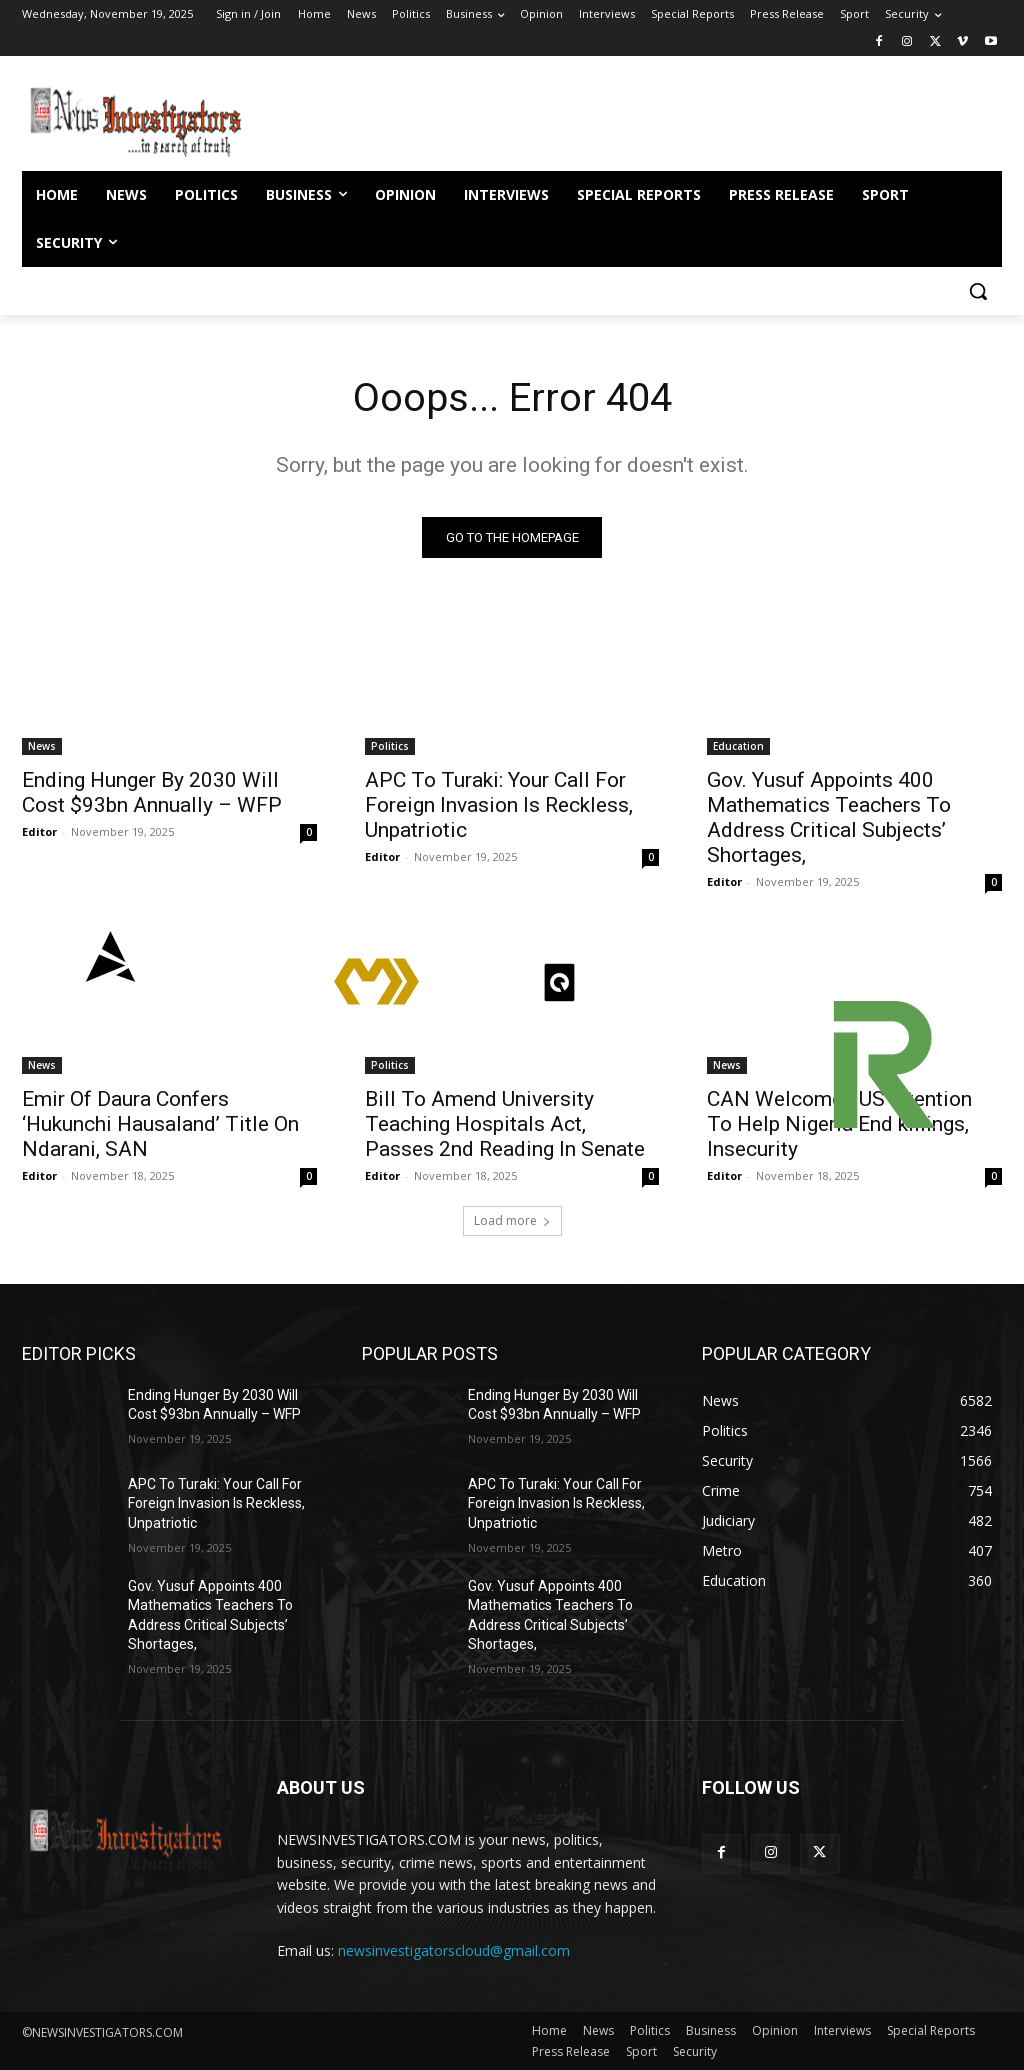  What do you see at coordinates (376, 981) in the screenshot?
I see `marko javascript framework logo` at bounding box center [376, 981].